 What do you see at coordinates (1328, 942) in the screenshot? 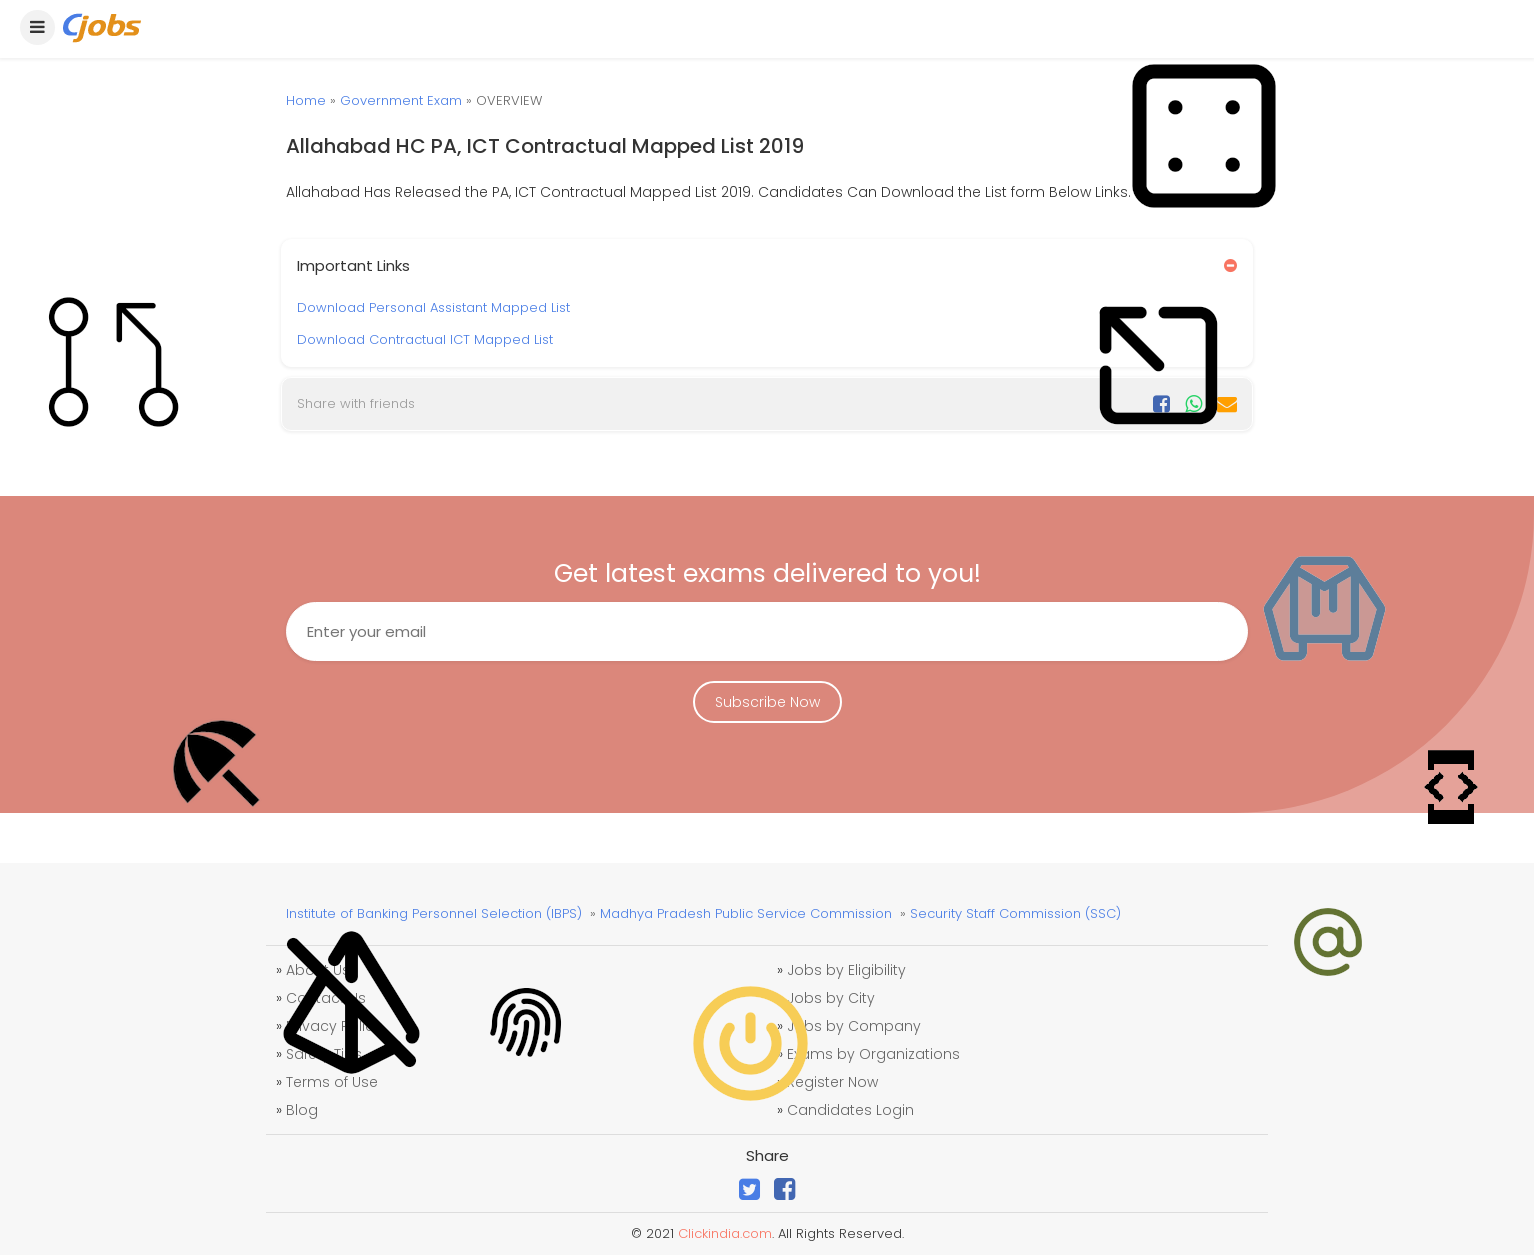
I see `mention a user in a post or comment` at bounding box center [1328, 942].